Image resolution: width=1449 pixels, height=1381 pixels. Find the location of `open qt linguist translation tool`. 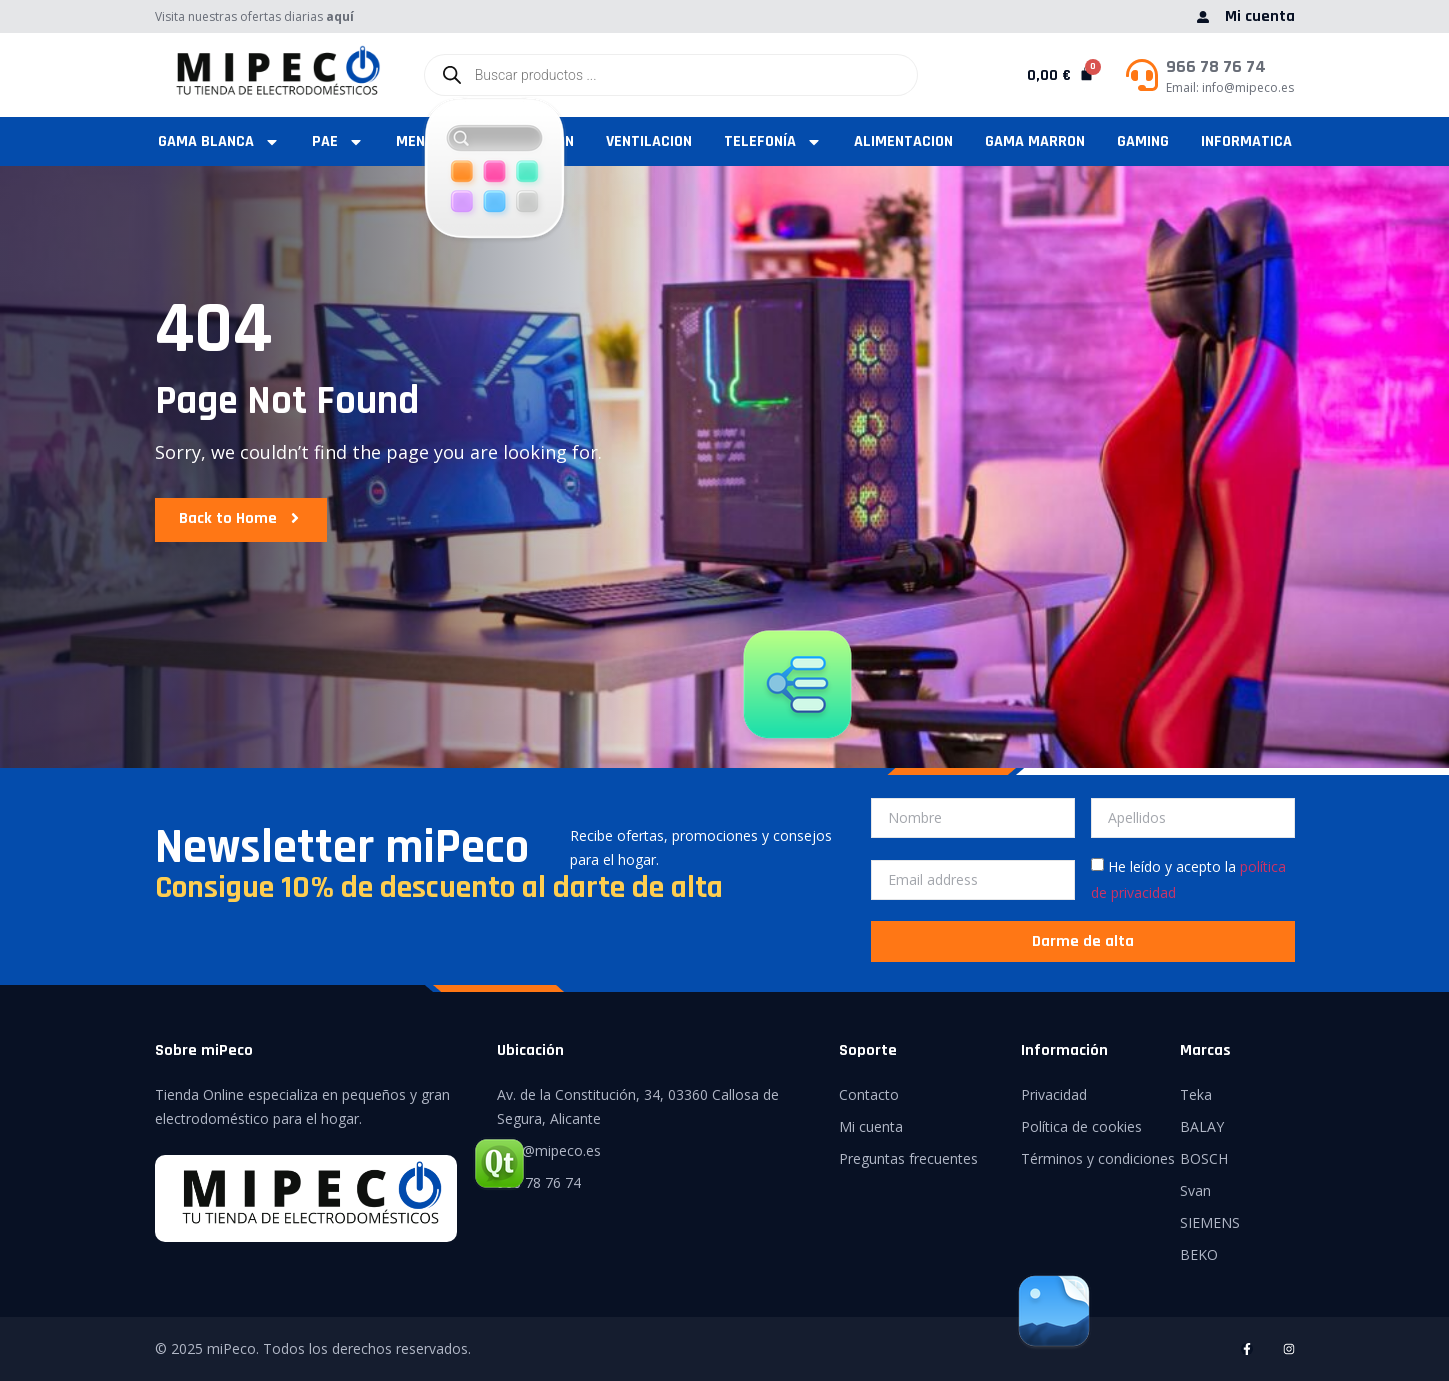

open qt linguist translation tool is located at coordinates (499, 1163).